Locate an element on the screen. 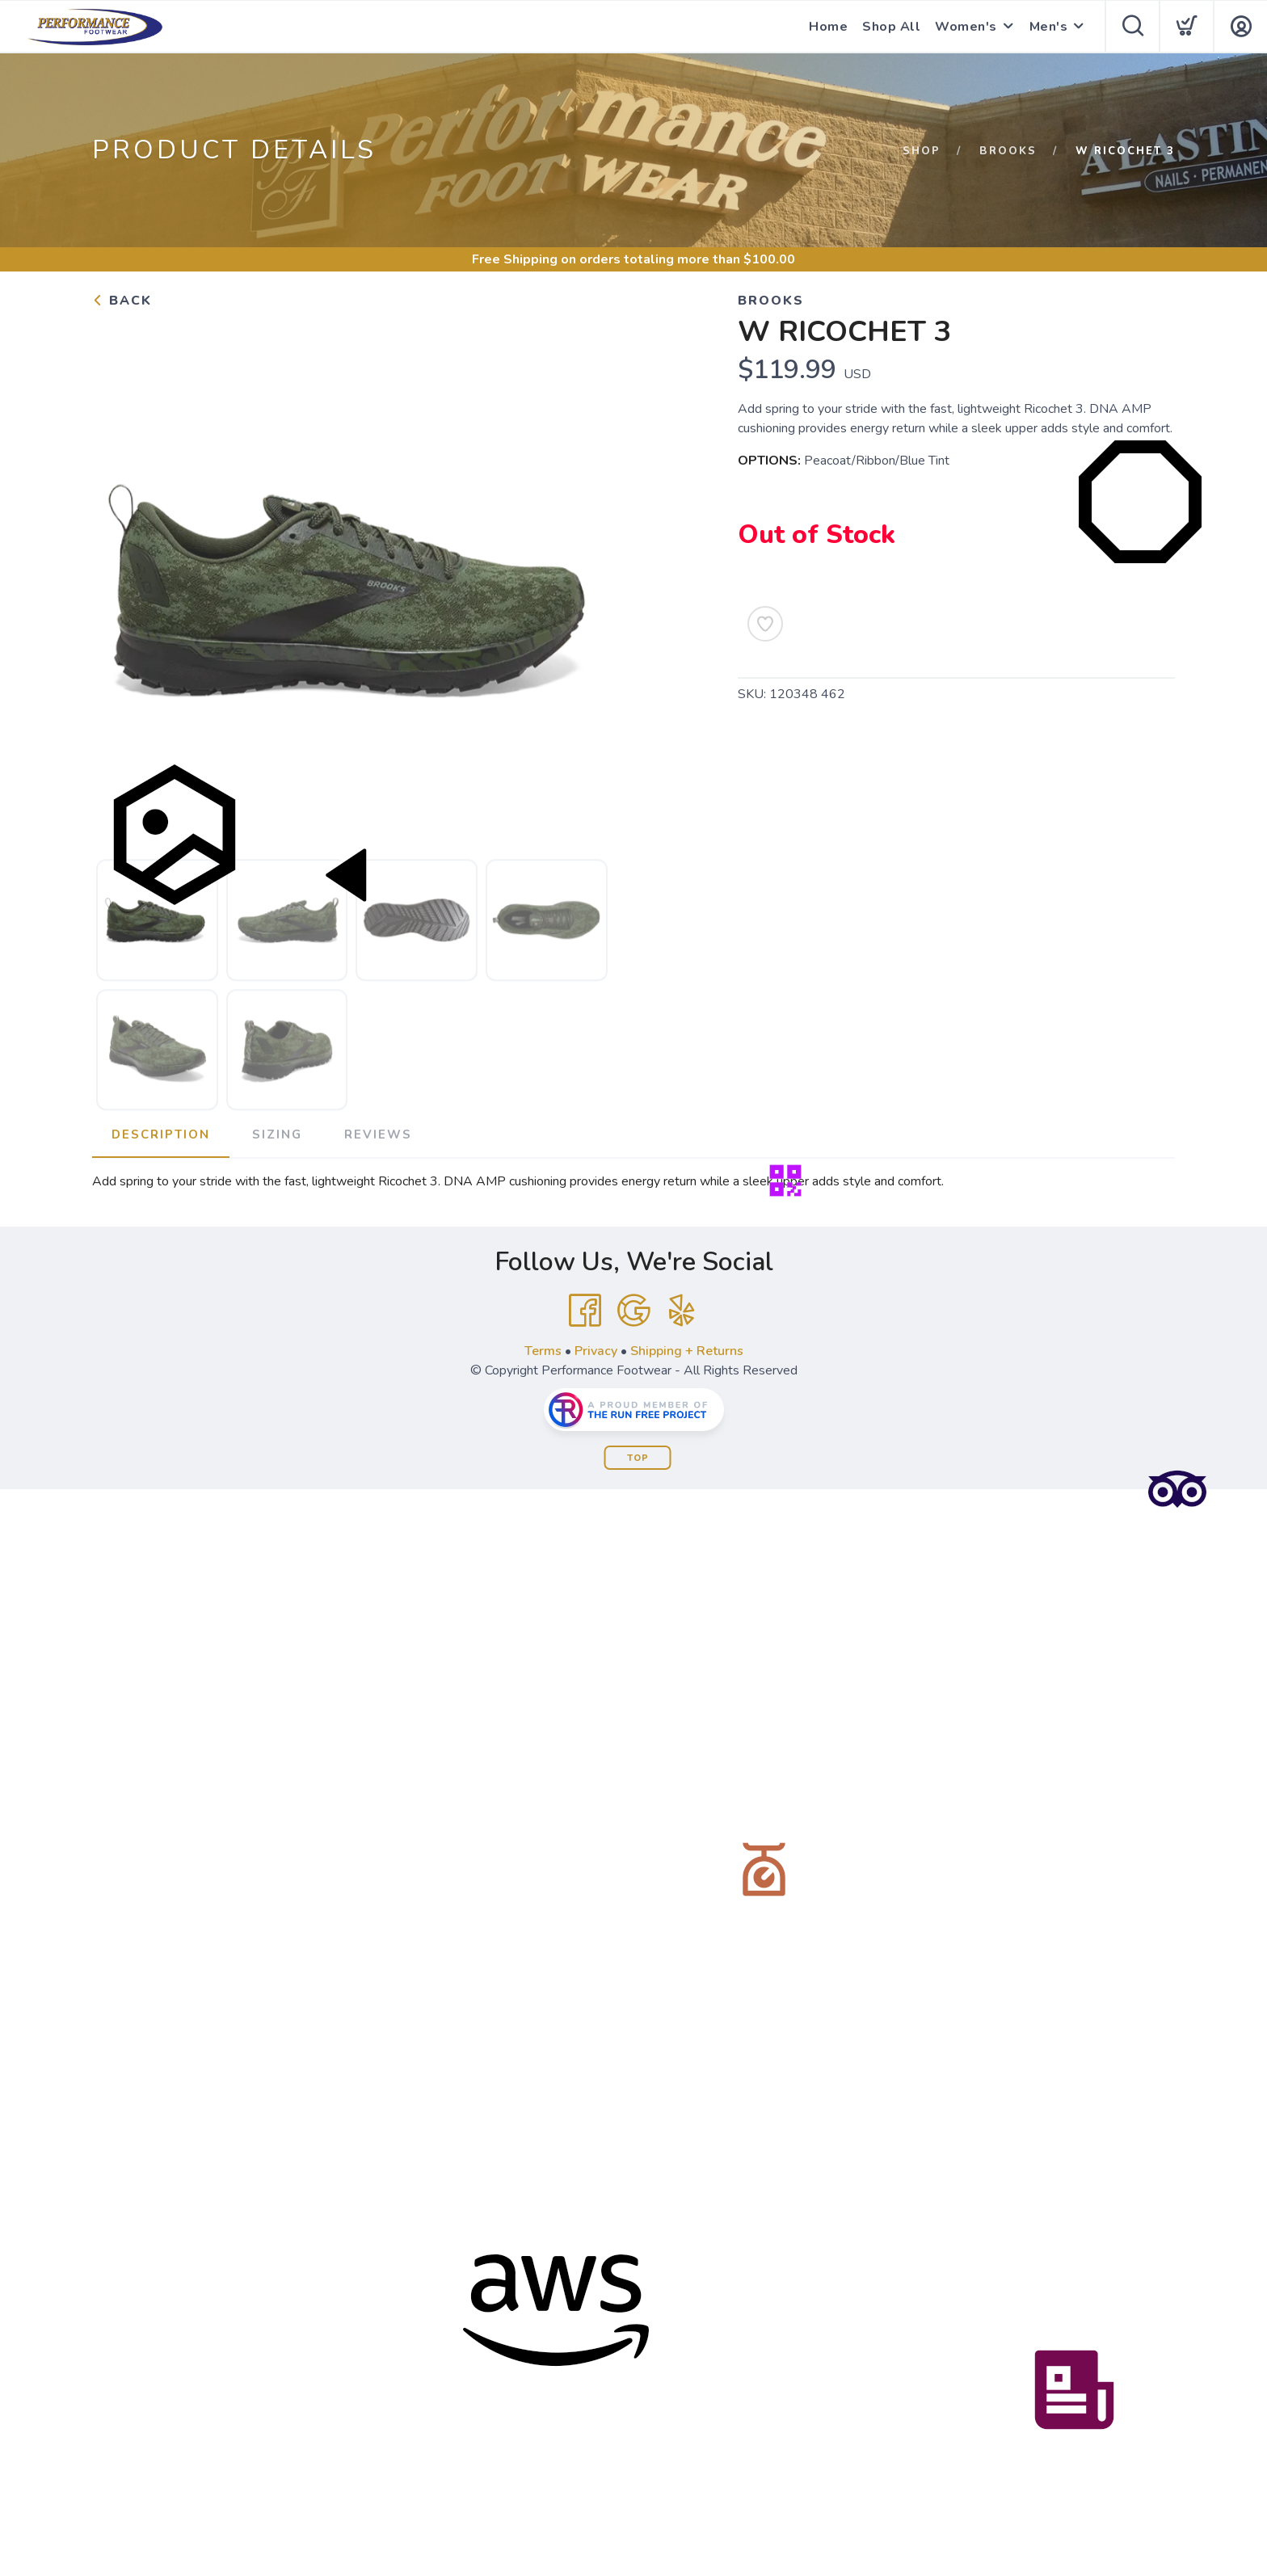 The height and width of the screenshot is (2576, 1267). amazon web services logo is located at coordinates (556, 2310).